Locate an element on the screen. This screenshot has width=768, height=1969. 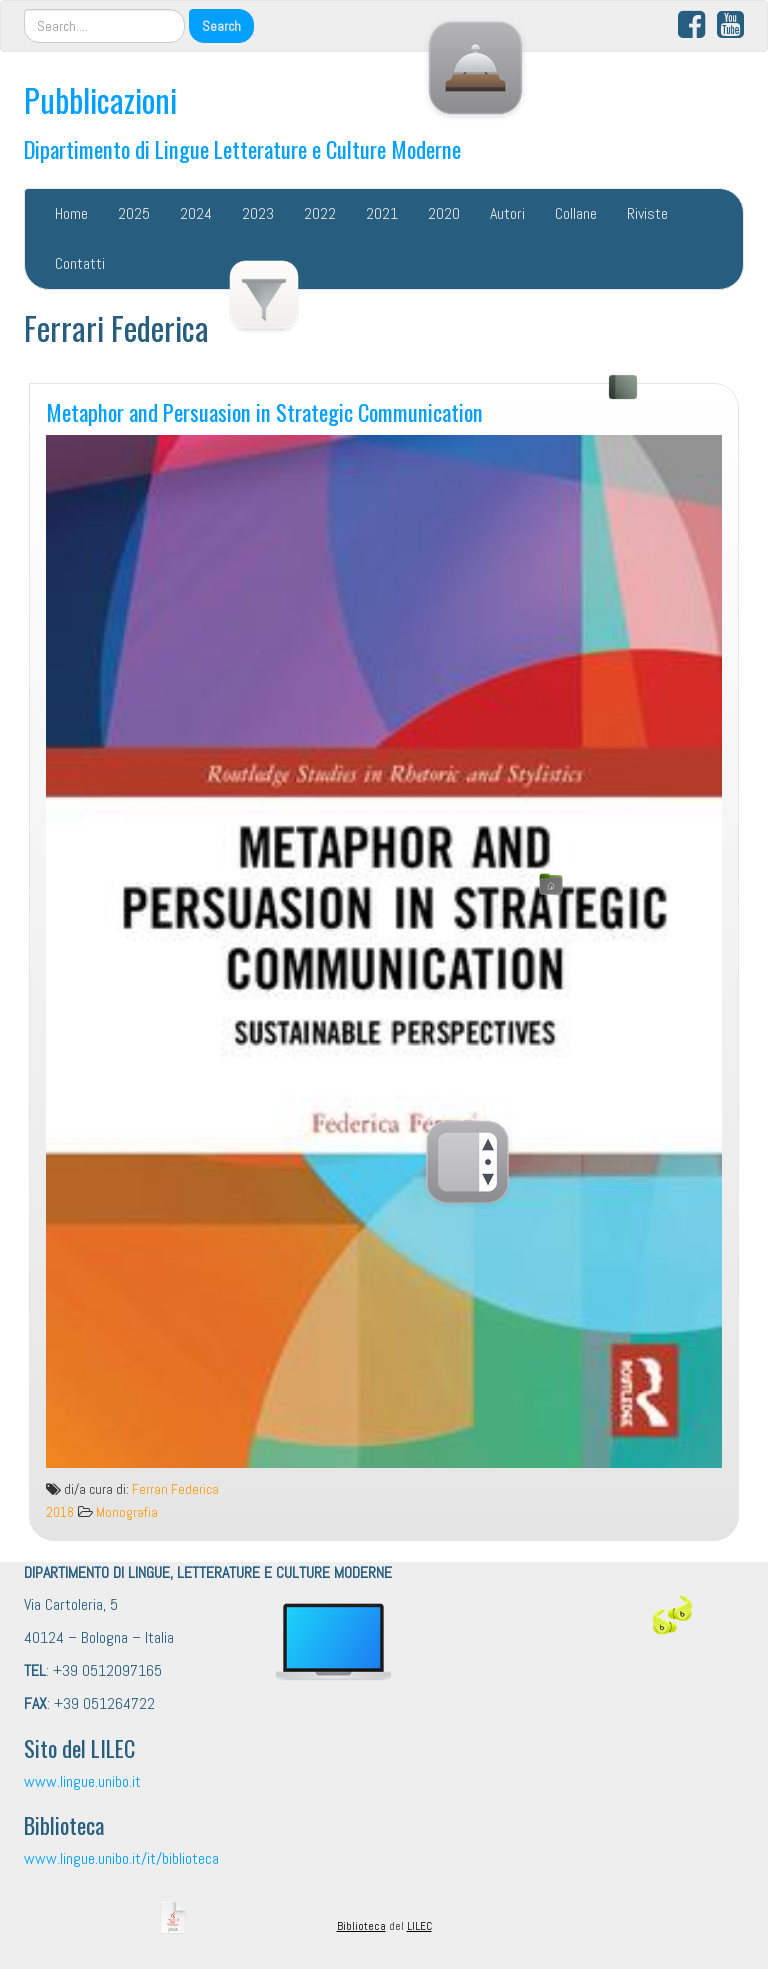
access system services preferences is located at coordinates (475, 69).